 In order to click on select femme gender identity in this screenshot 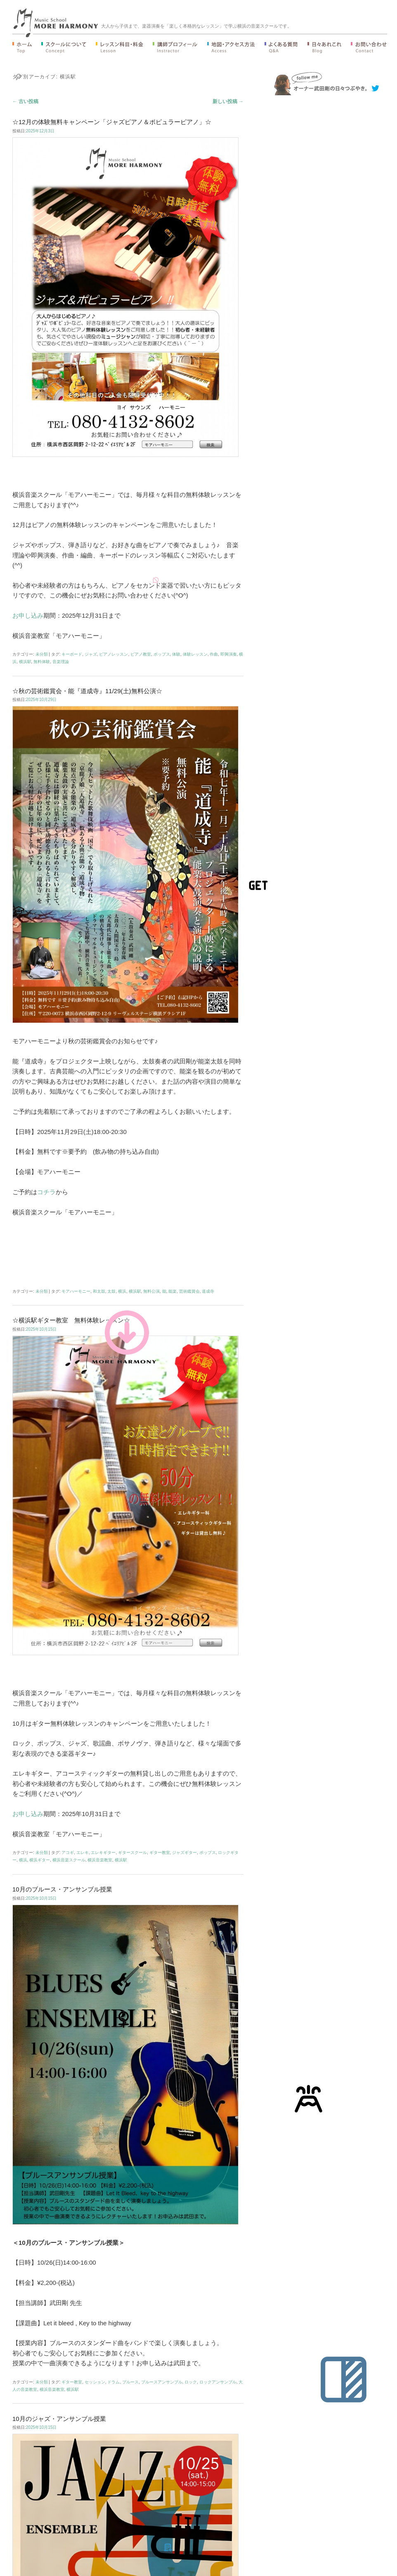, I will do `click(123, 2019)`.